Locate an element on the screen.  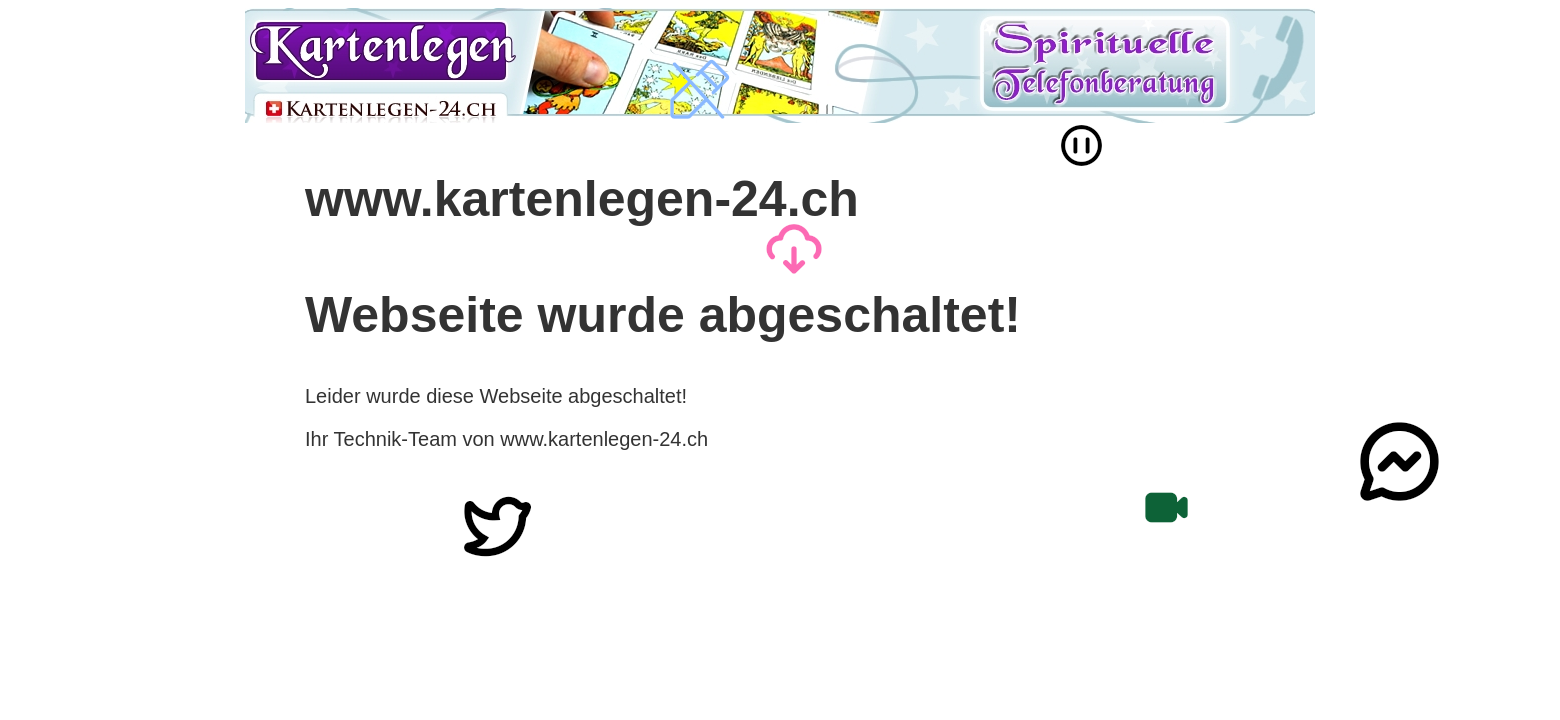
start a video call is located at coordinates (1166, 507).